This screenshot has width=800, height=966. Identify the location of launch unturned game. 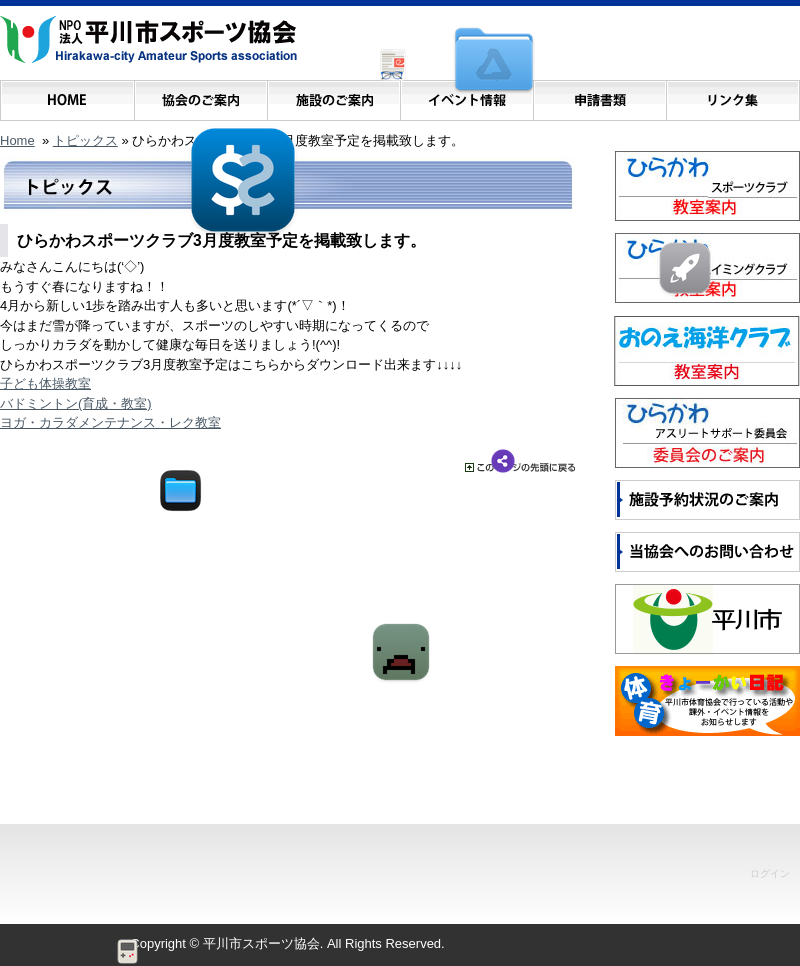
(401, 652).